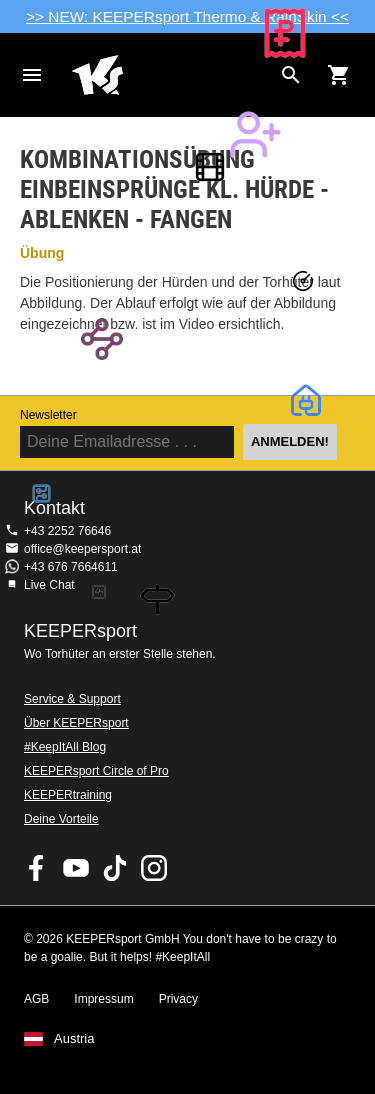 Image resolution: width=375 pixels, height=1094 pixels. I want to click on view route waypoints or path nodes, so click(102, 339).